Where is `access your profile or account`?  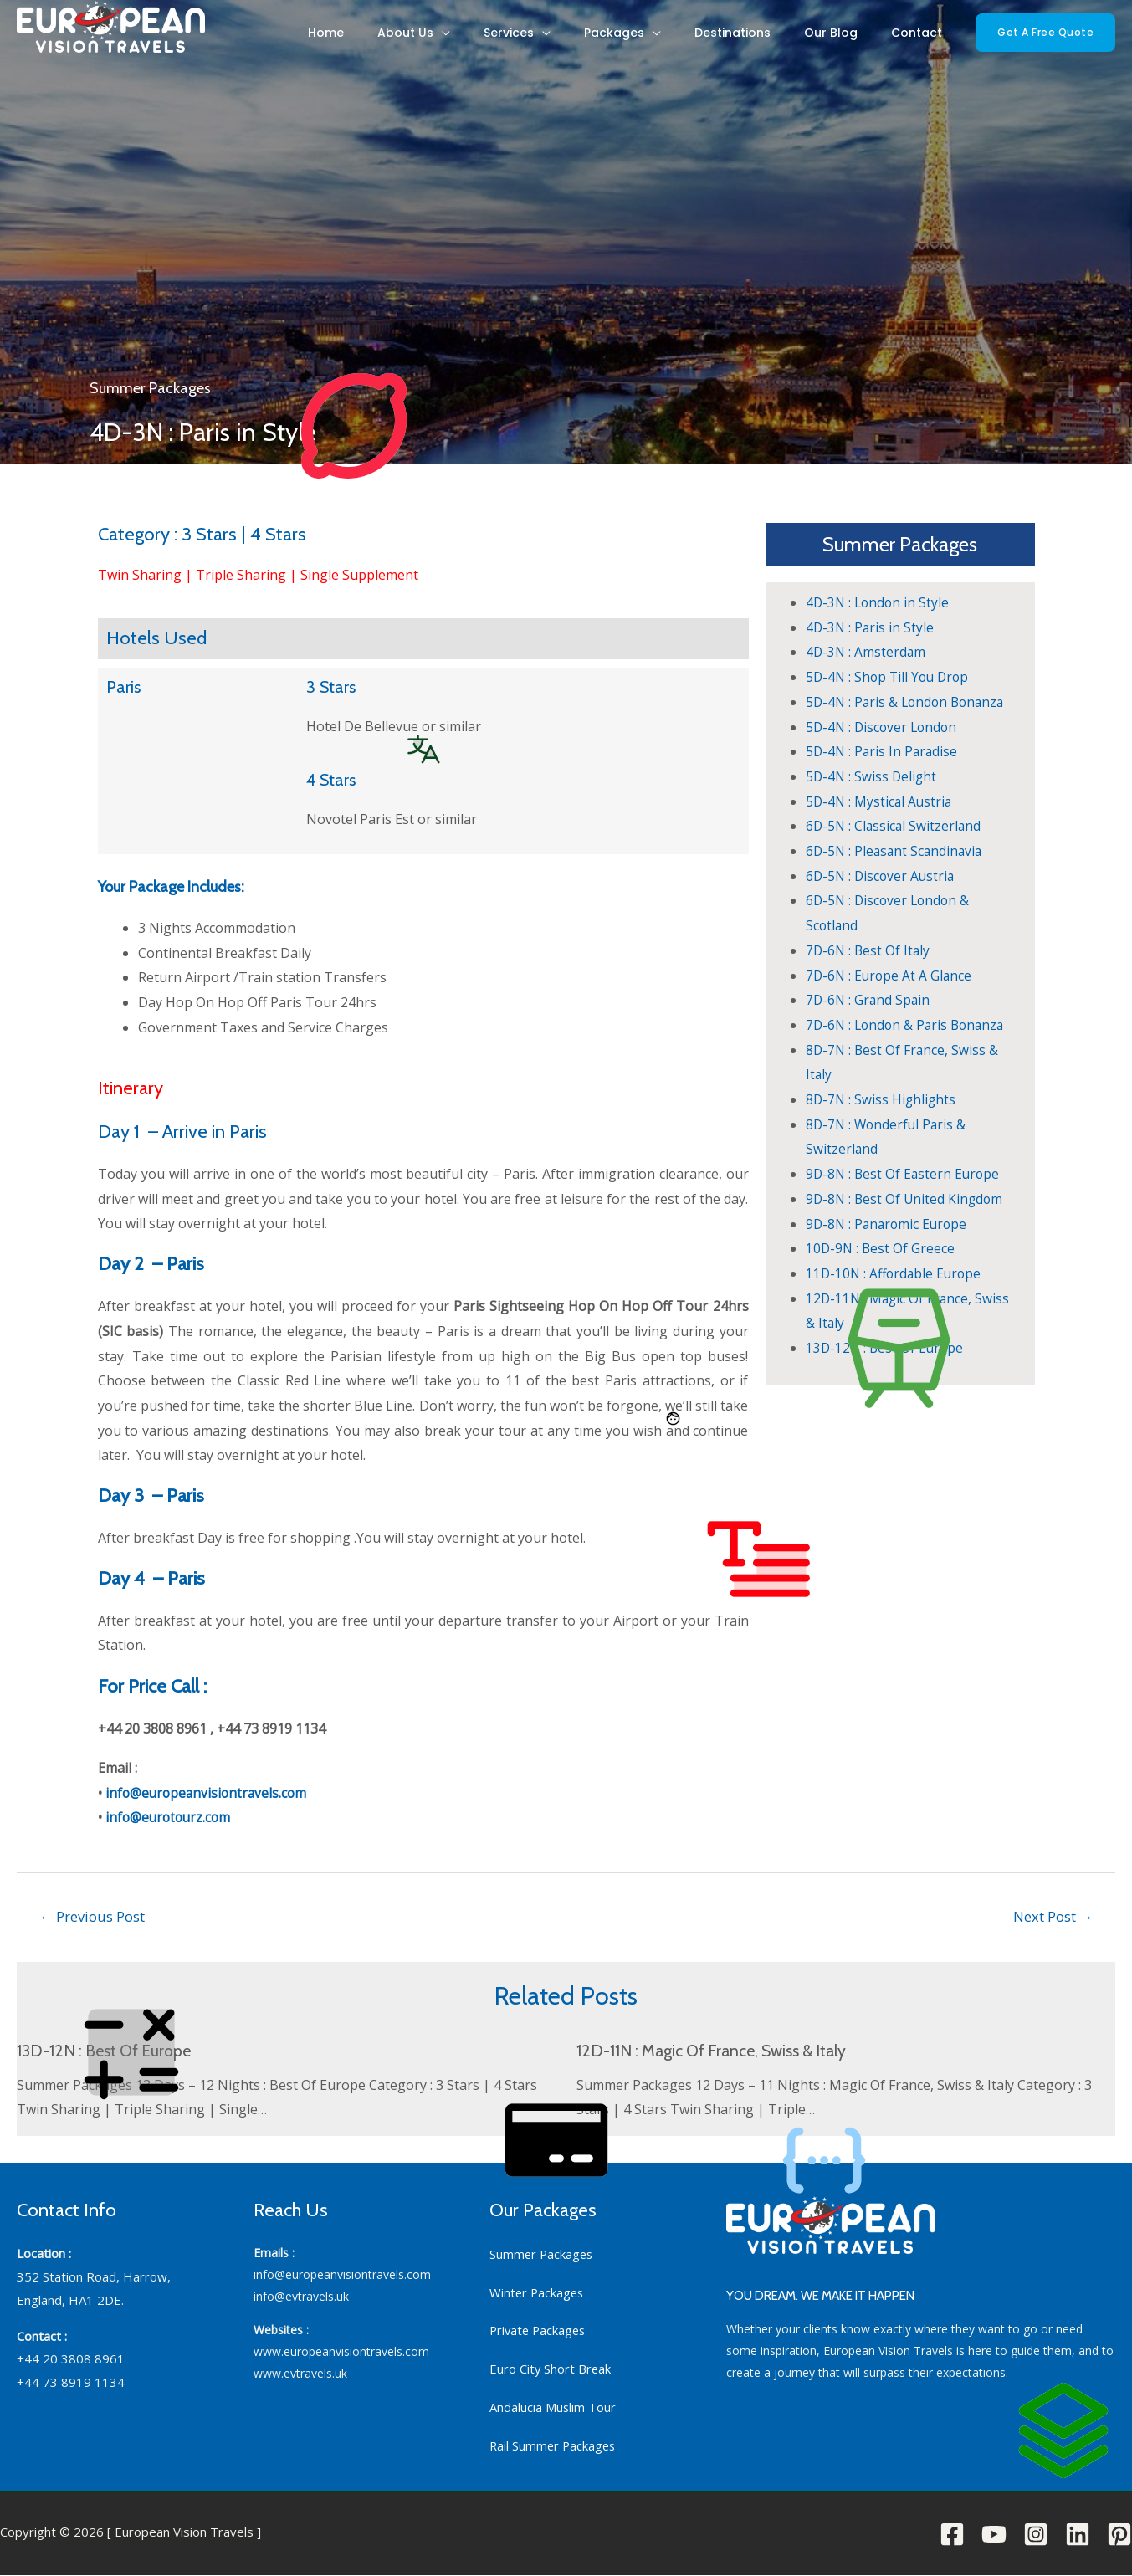
access your profile or account is located at coordinates (673, 1418).